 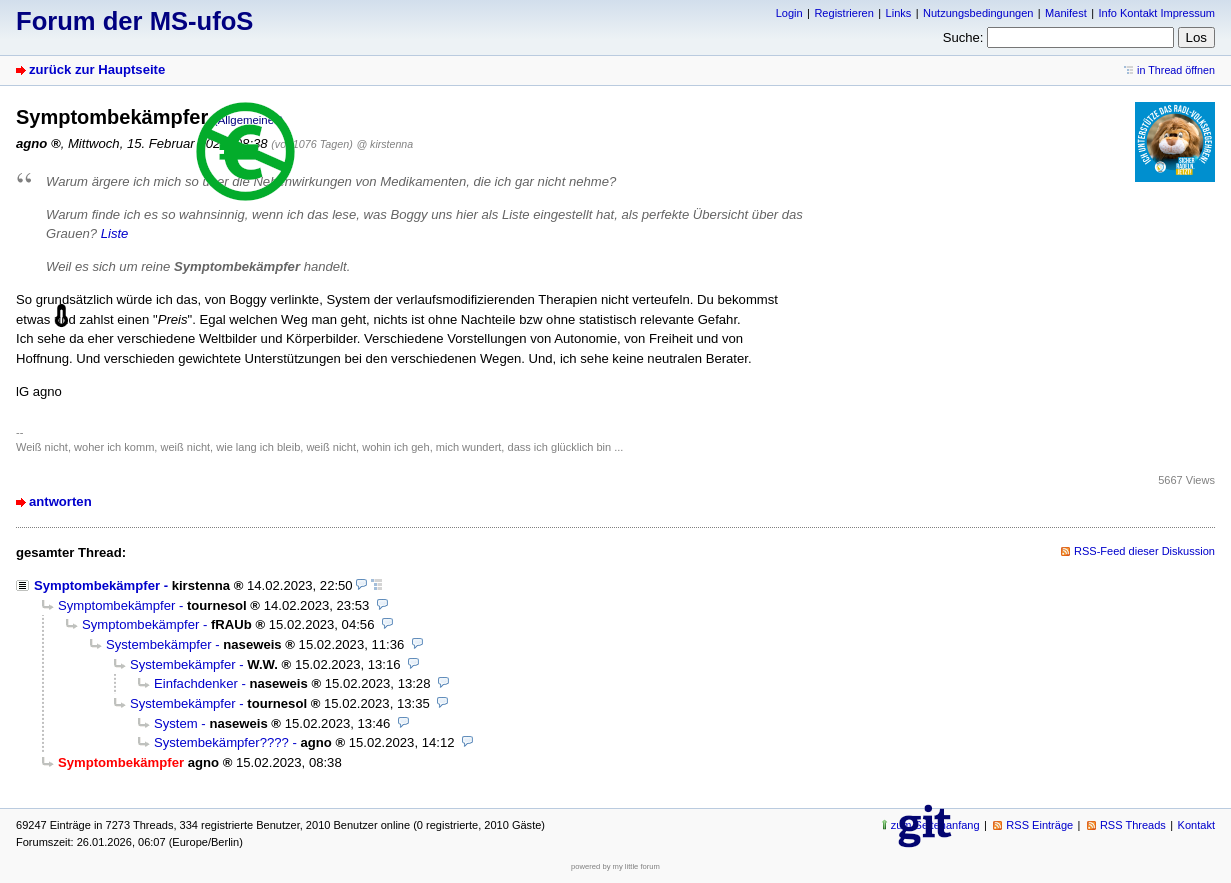 I want to click on indicates non-commercial use license for european content, so click(x=245, y=151).